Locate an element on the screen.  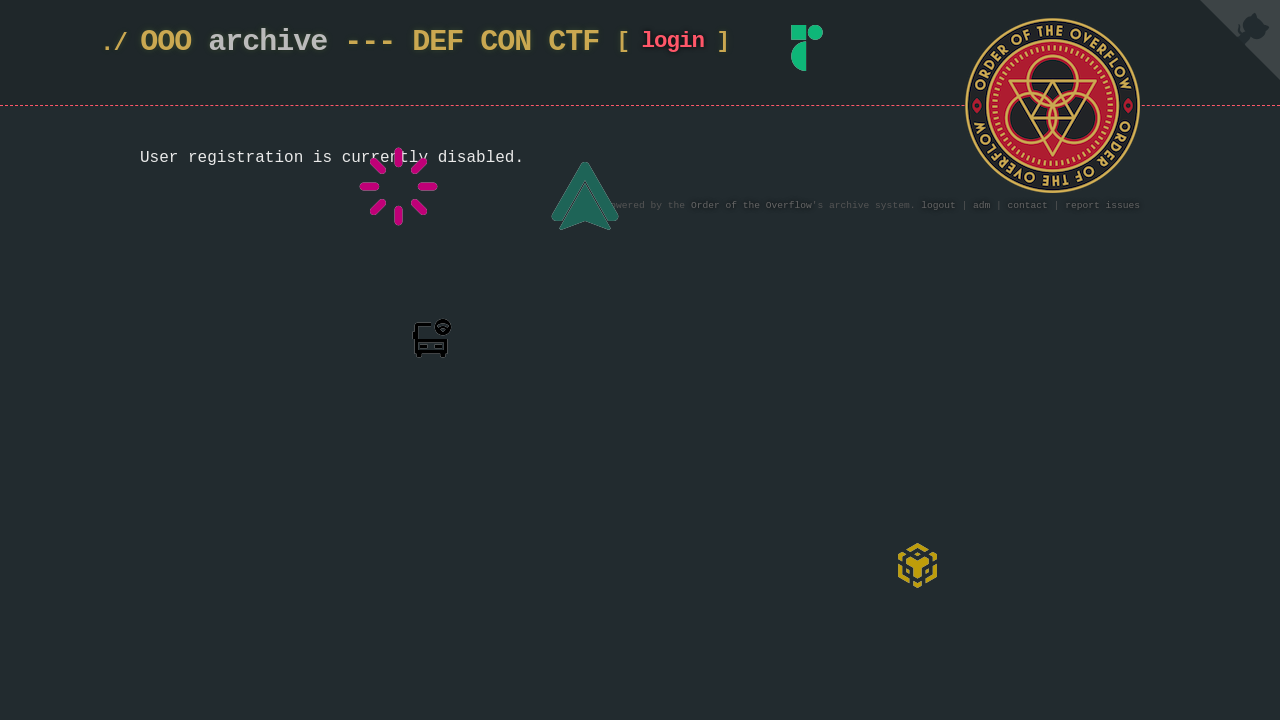
loading content in progress is located at coordinates (398, 186).